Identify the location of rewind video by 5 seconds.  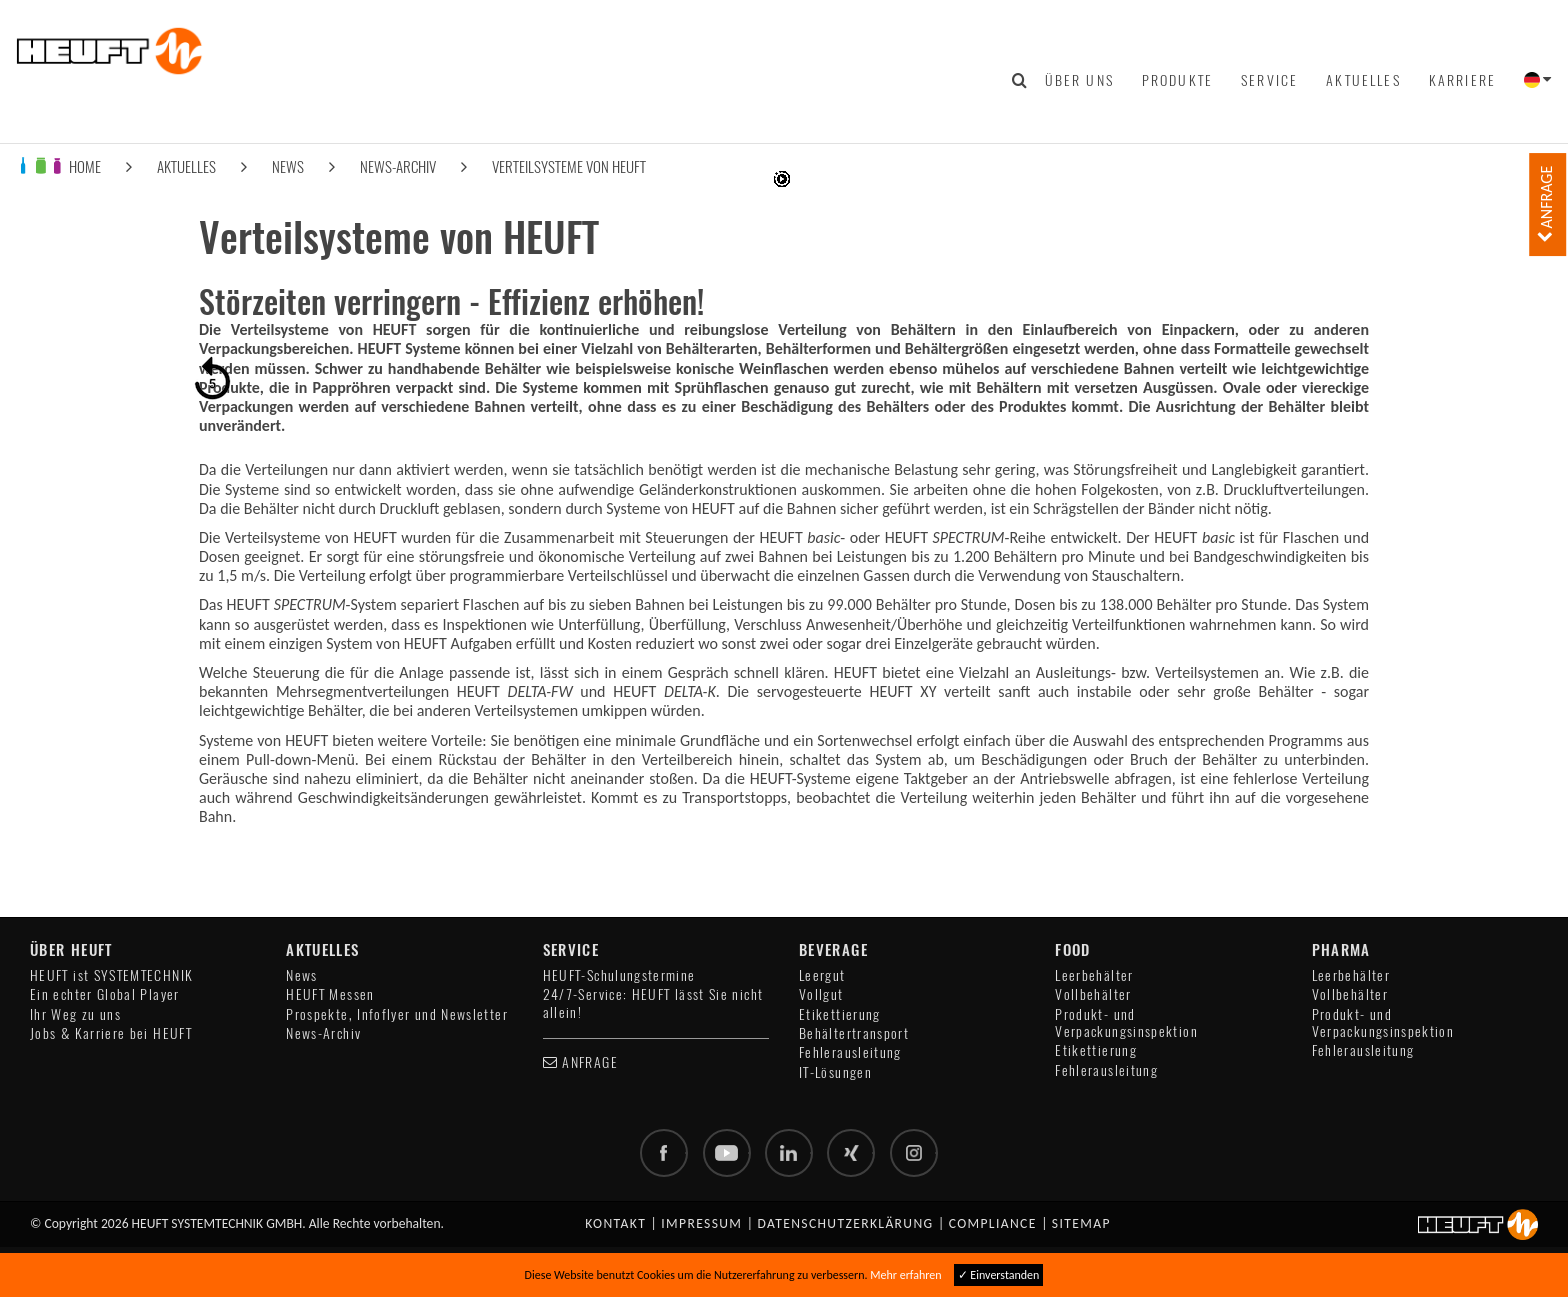
(212, 379).